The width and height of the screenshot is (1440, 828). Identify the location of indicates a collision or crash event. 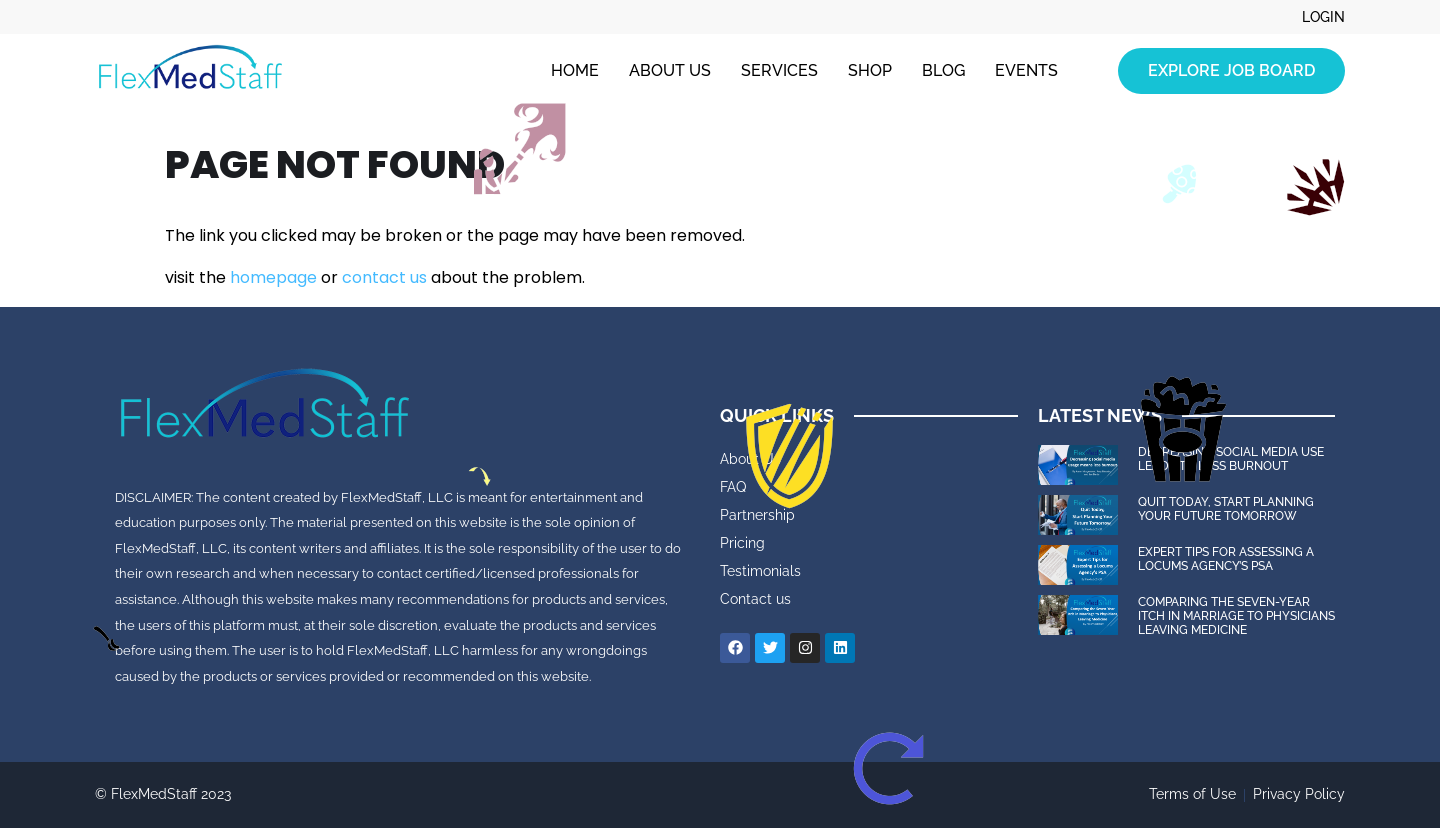
(1316, 188).